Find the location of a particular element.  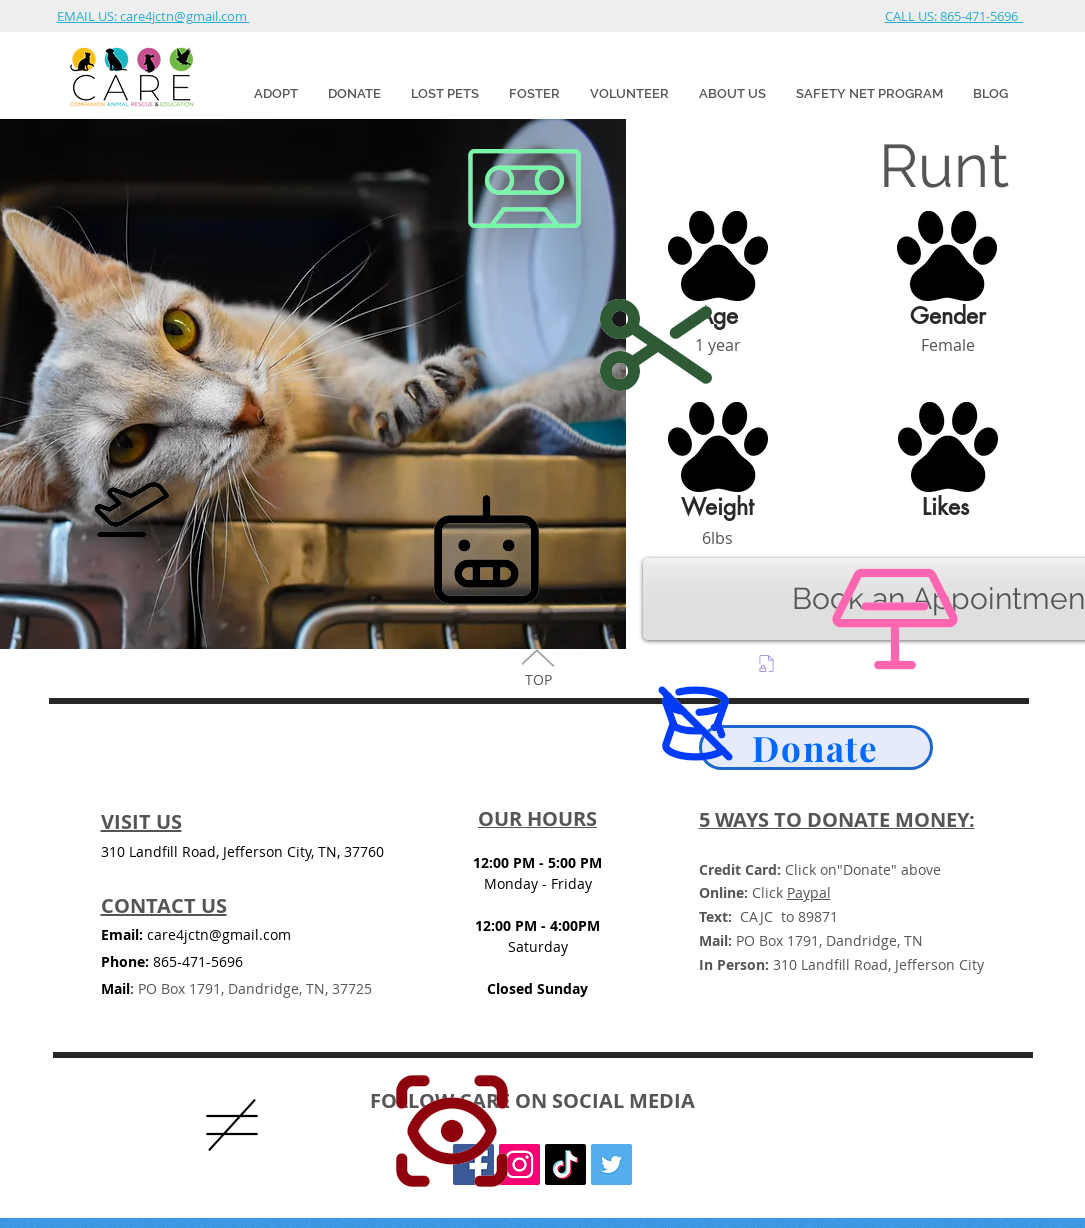

access audio recordings or voice memos is located at coordinates (524, 188).